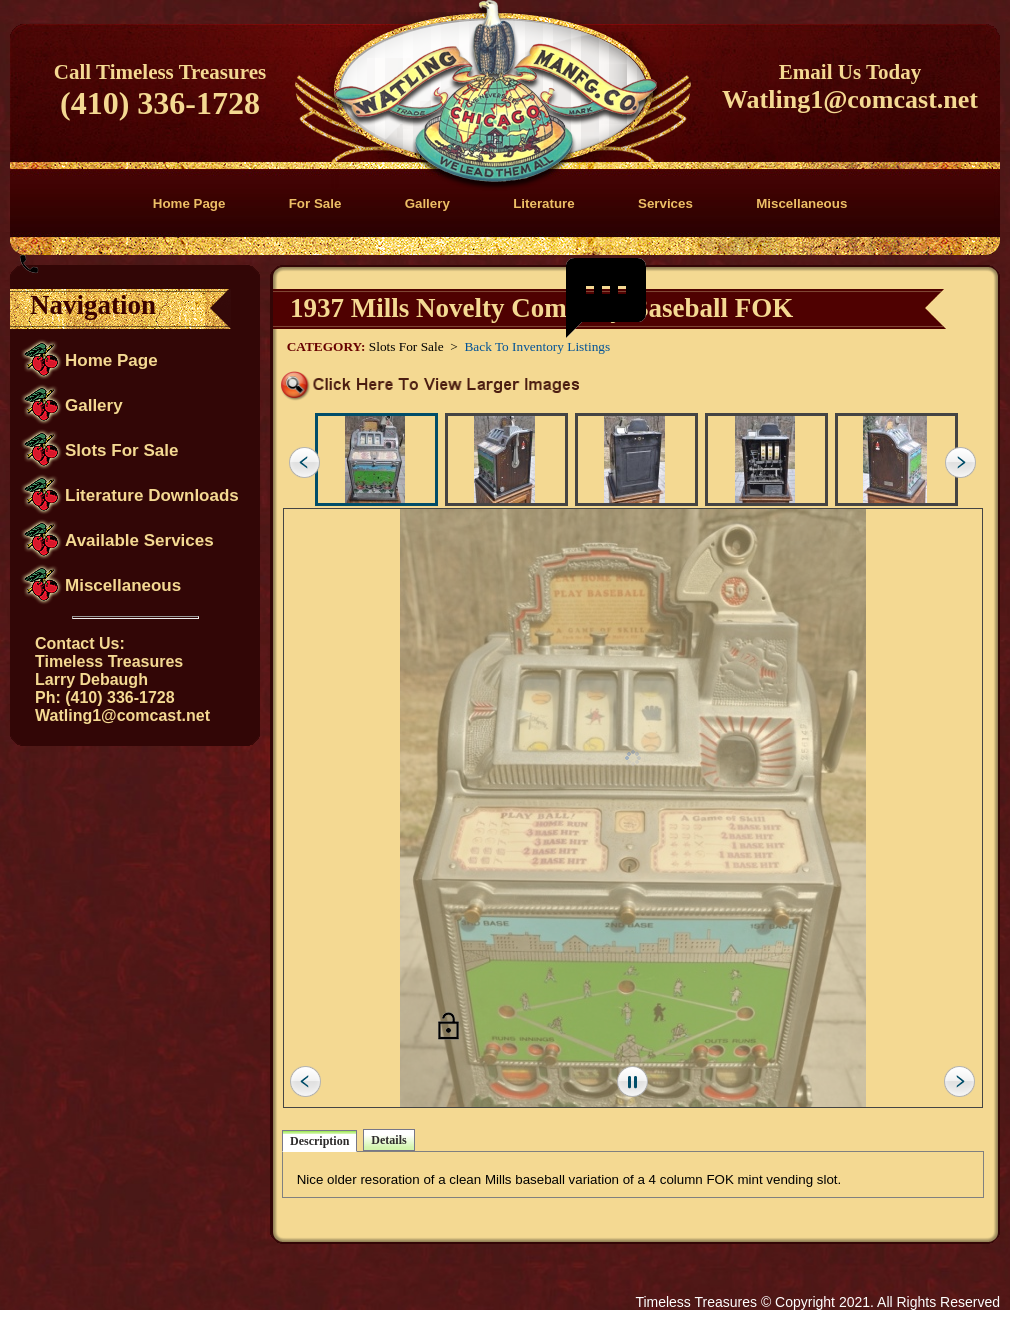 The width and height of the screenshot is (1010, 1318). I want to click on open text messages, so click(606, 298).